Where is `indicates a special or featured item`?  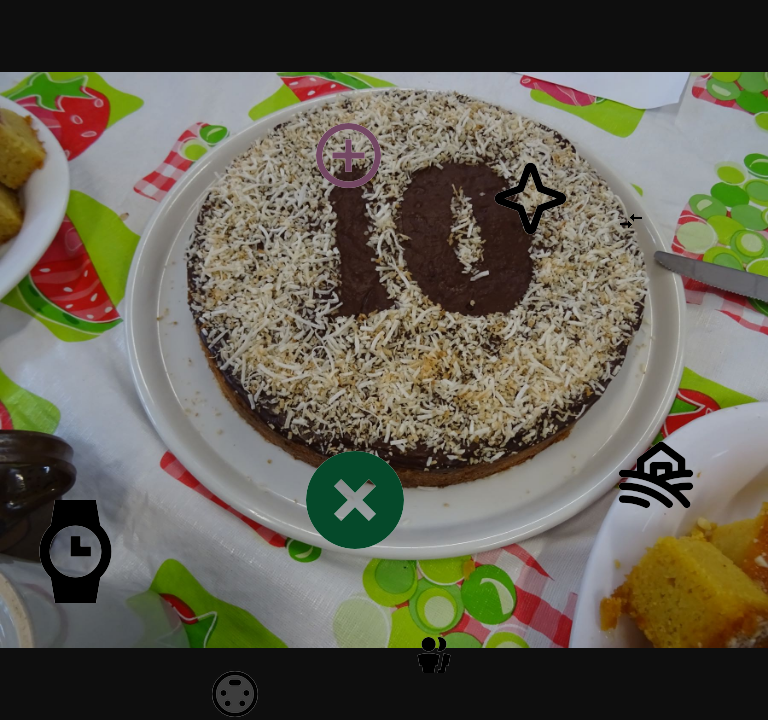 indicates a special or featured item is located at coordinates (530, 198).